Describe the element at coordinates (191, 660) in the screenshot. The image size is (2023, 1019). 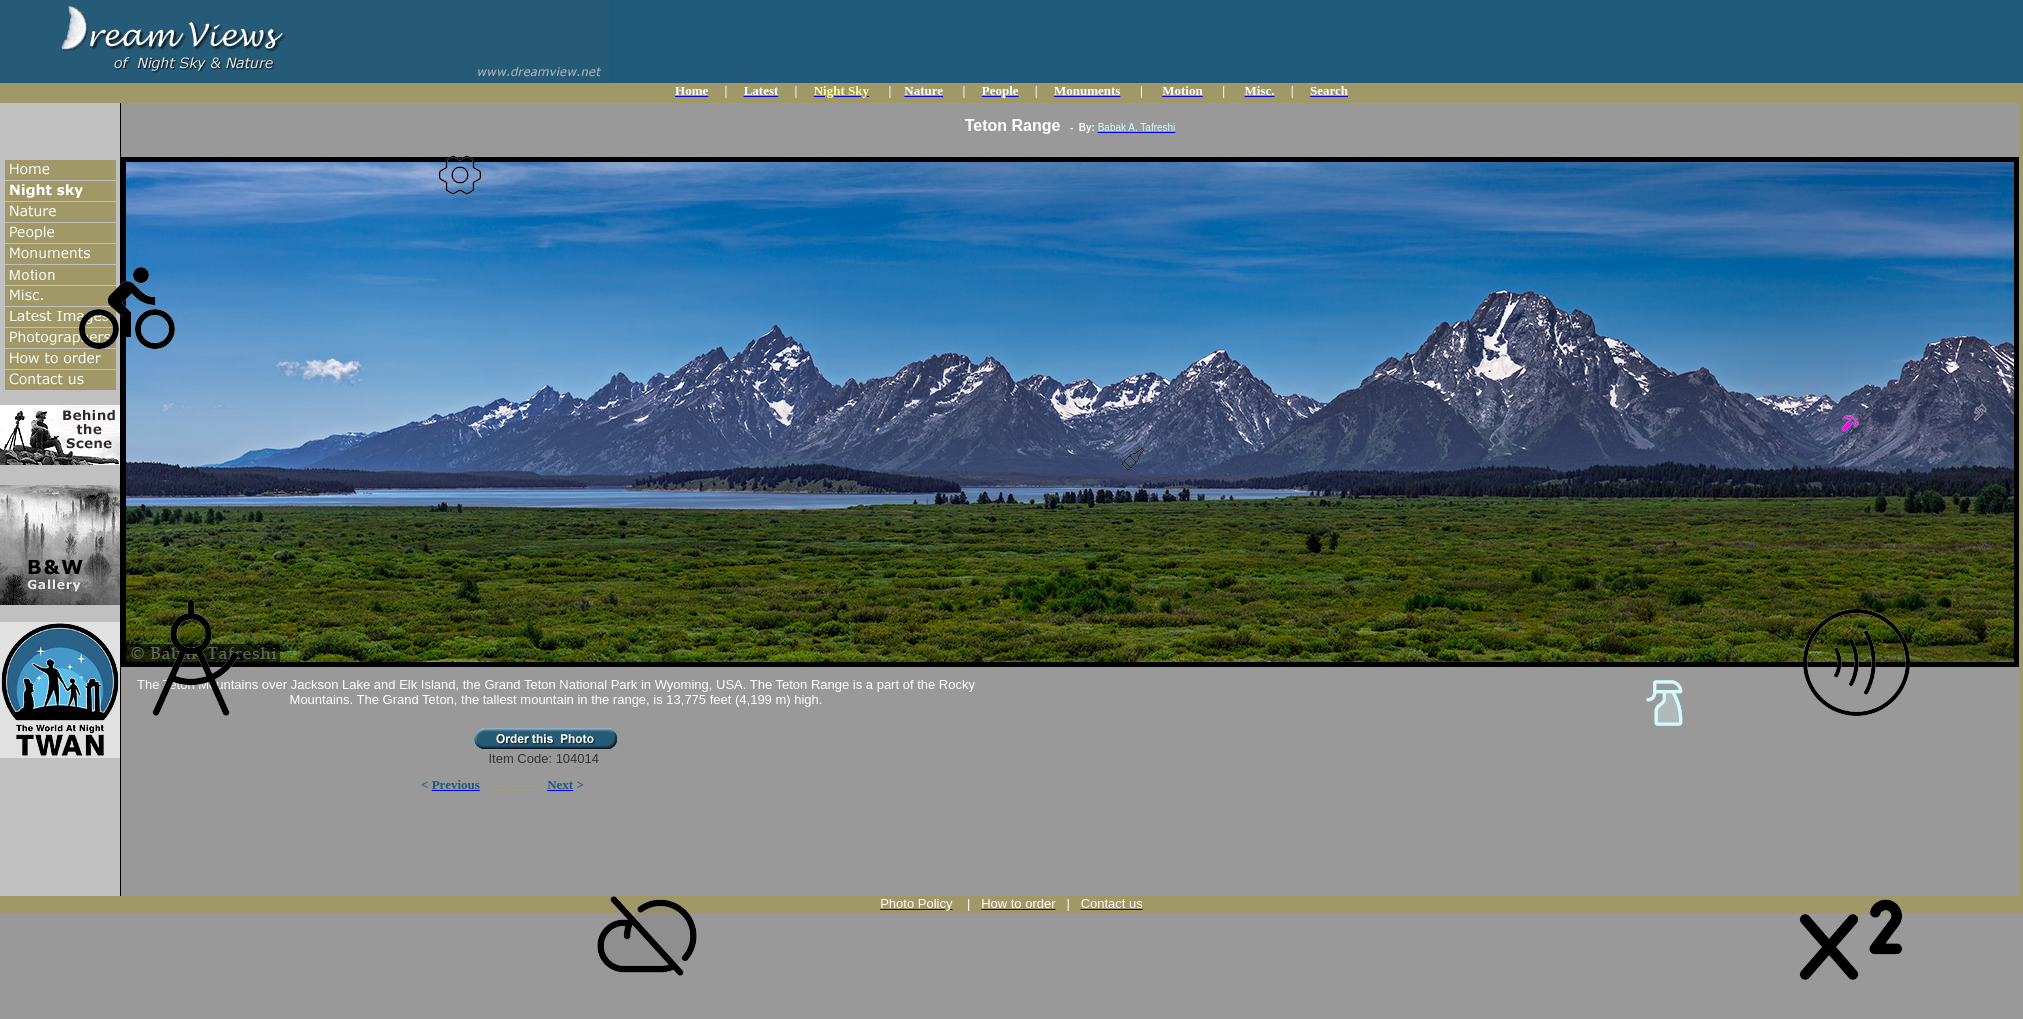
I see `access drawing or drafting tools` at that location.